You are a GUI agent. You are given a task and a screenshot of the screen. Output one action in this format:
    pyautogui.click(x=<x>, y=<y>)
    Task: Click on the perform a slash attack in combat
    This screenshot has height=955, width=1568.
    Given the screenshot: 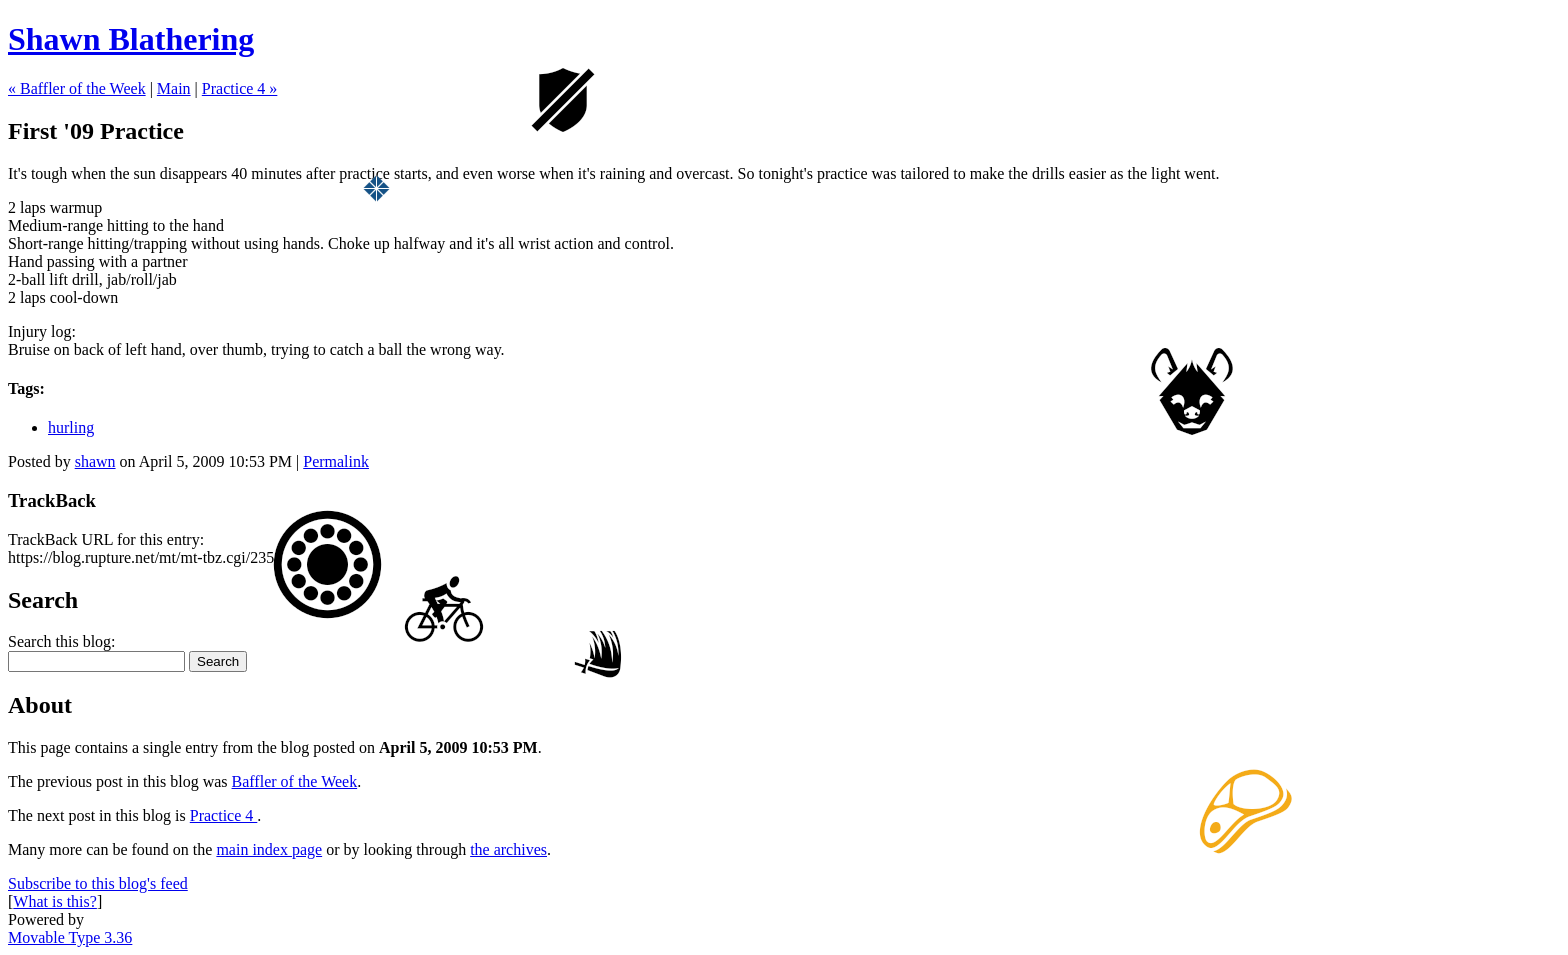 What is the action you would take?
    pyautogui.click(x=598, y=654)
    